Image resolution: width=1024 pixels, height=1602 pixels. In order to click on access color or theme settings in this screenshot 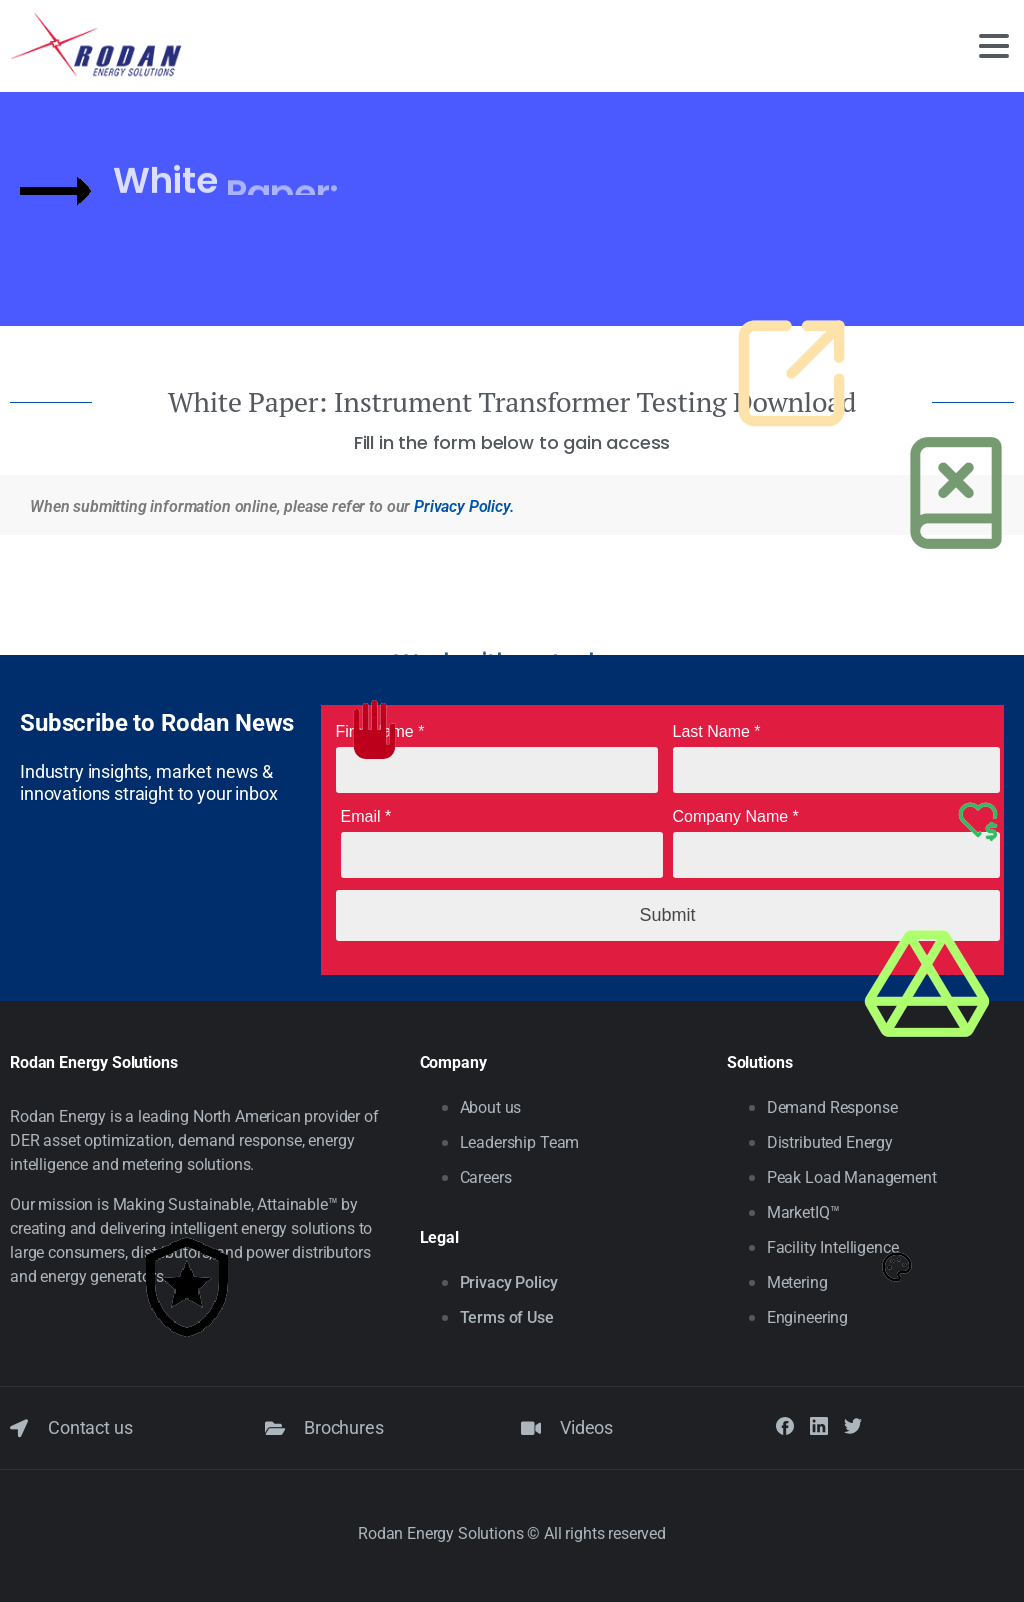, I will do `click(897, 1267)`.